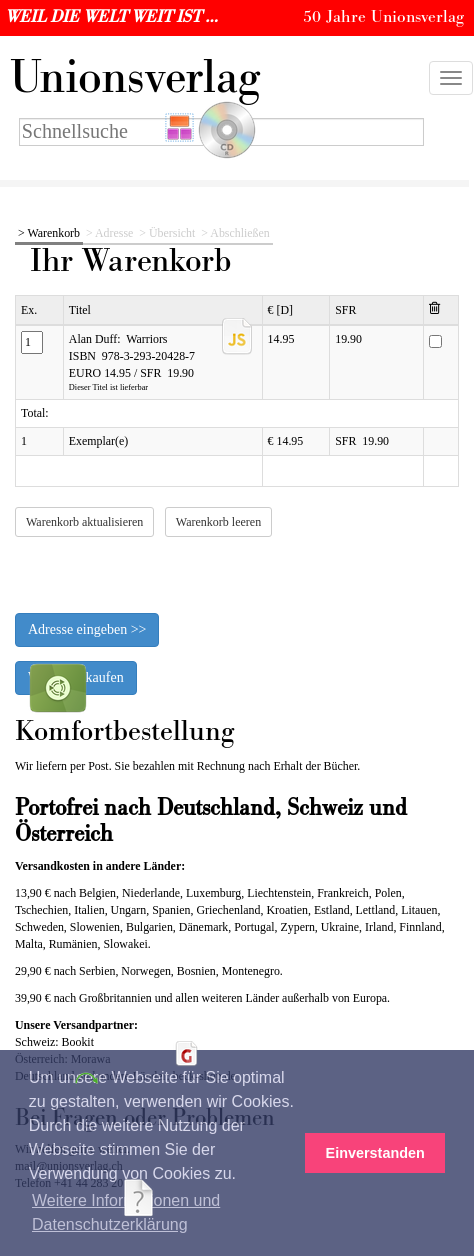 This screenshot has height=1256, width=474. What do you see at coordinates (237, 336) in the screenshot?
I see `a javascript file in your file system` at bounding box center [237, 336].